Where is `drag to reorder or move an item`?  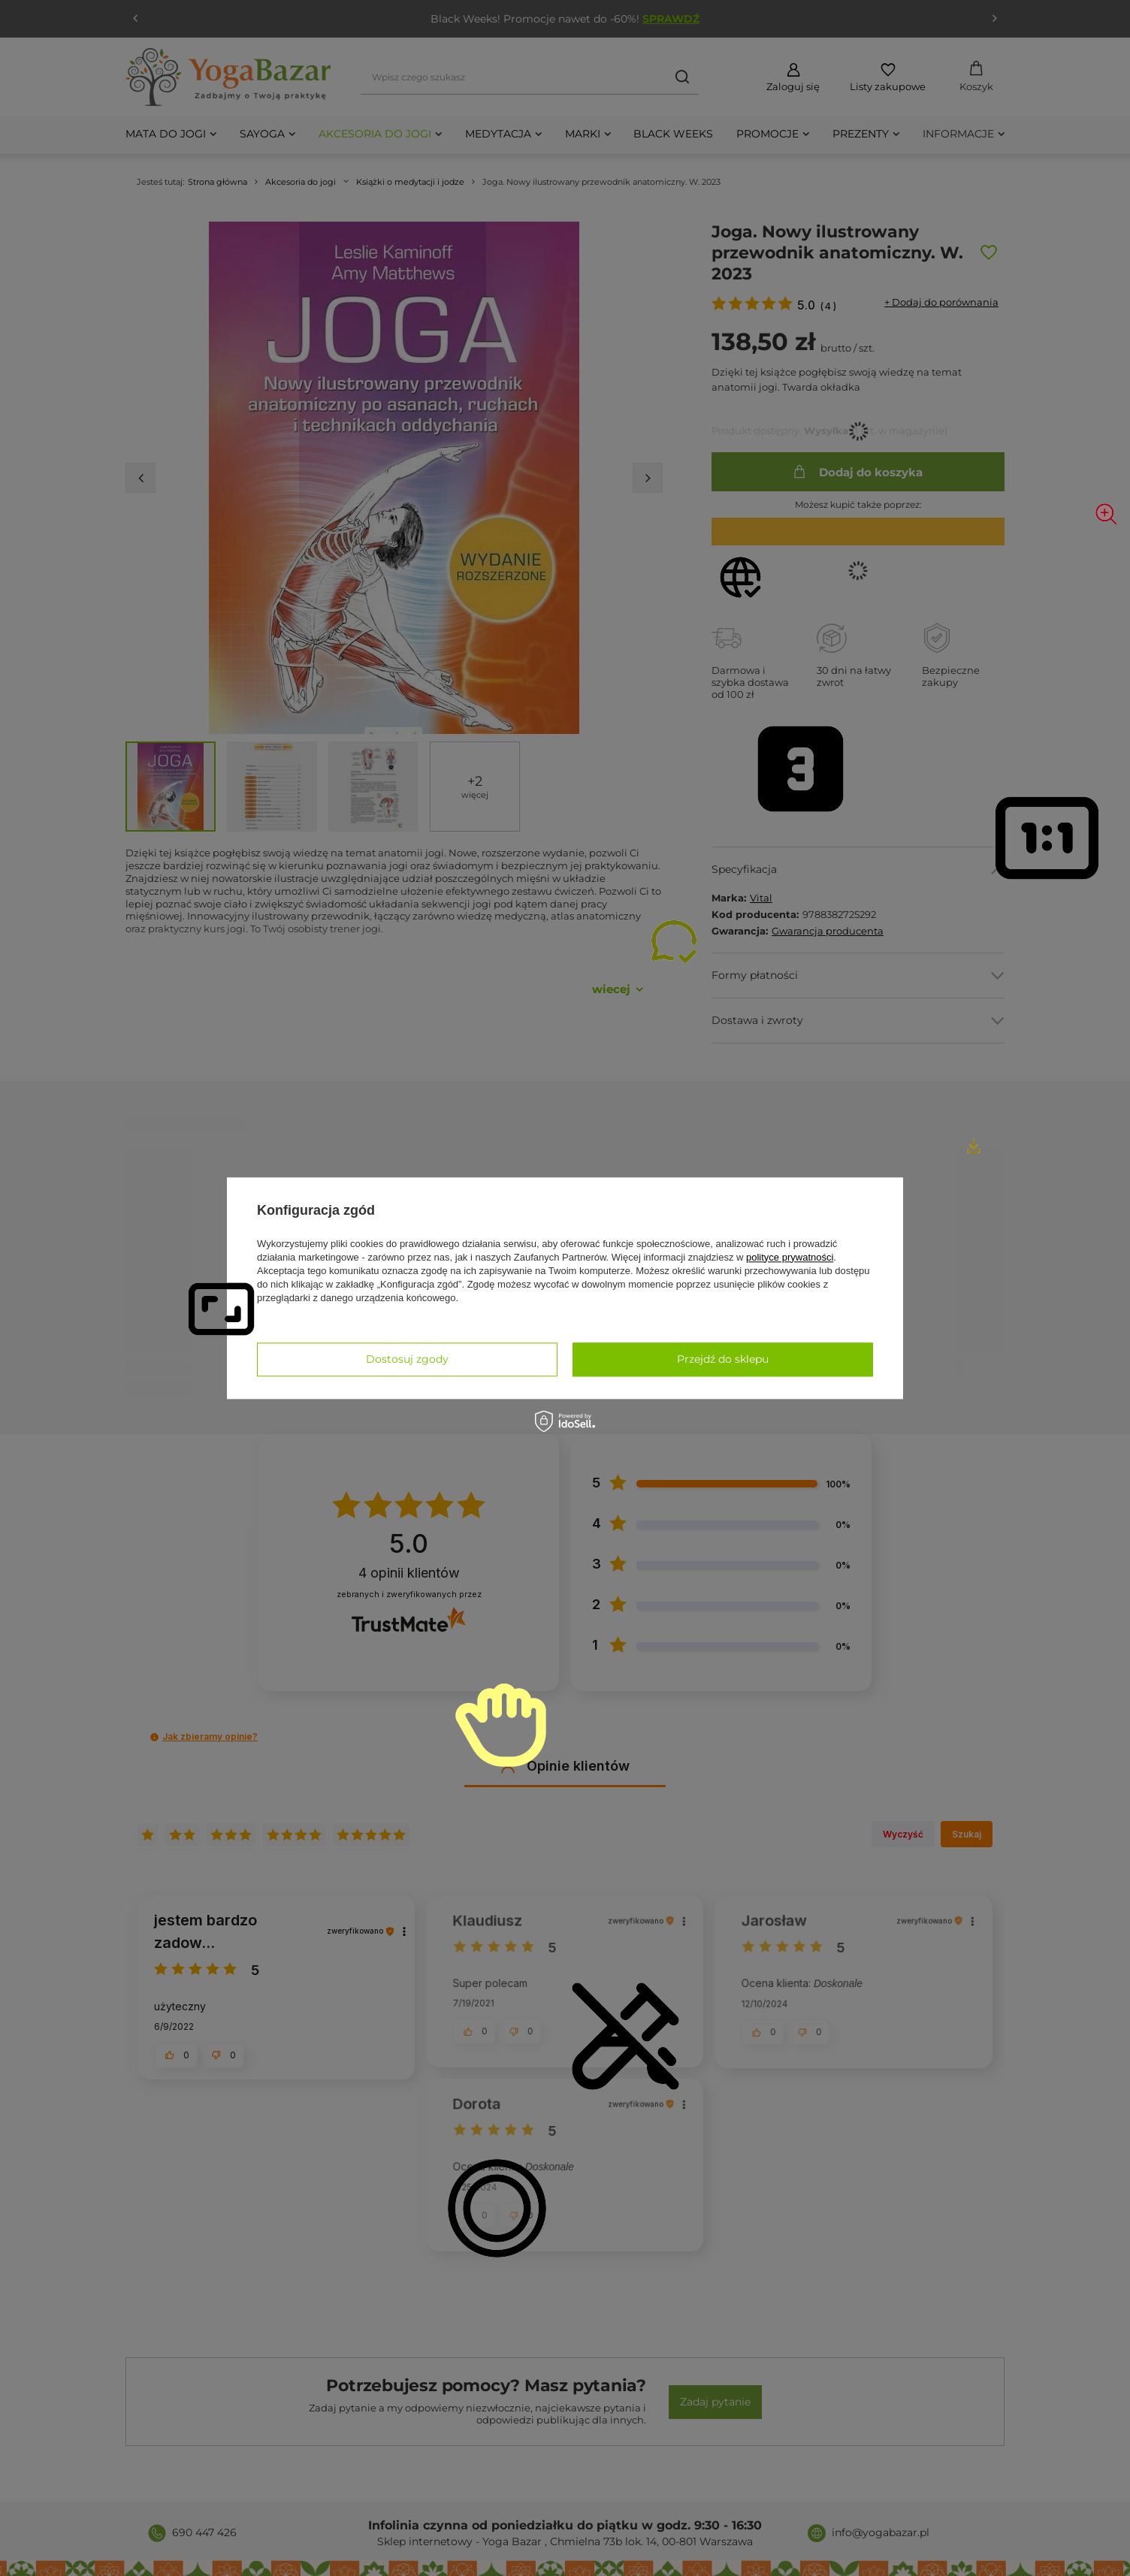
drag to reorder or move an item is located at coordinates (502, 1723).